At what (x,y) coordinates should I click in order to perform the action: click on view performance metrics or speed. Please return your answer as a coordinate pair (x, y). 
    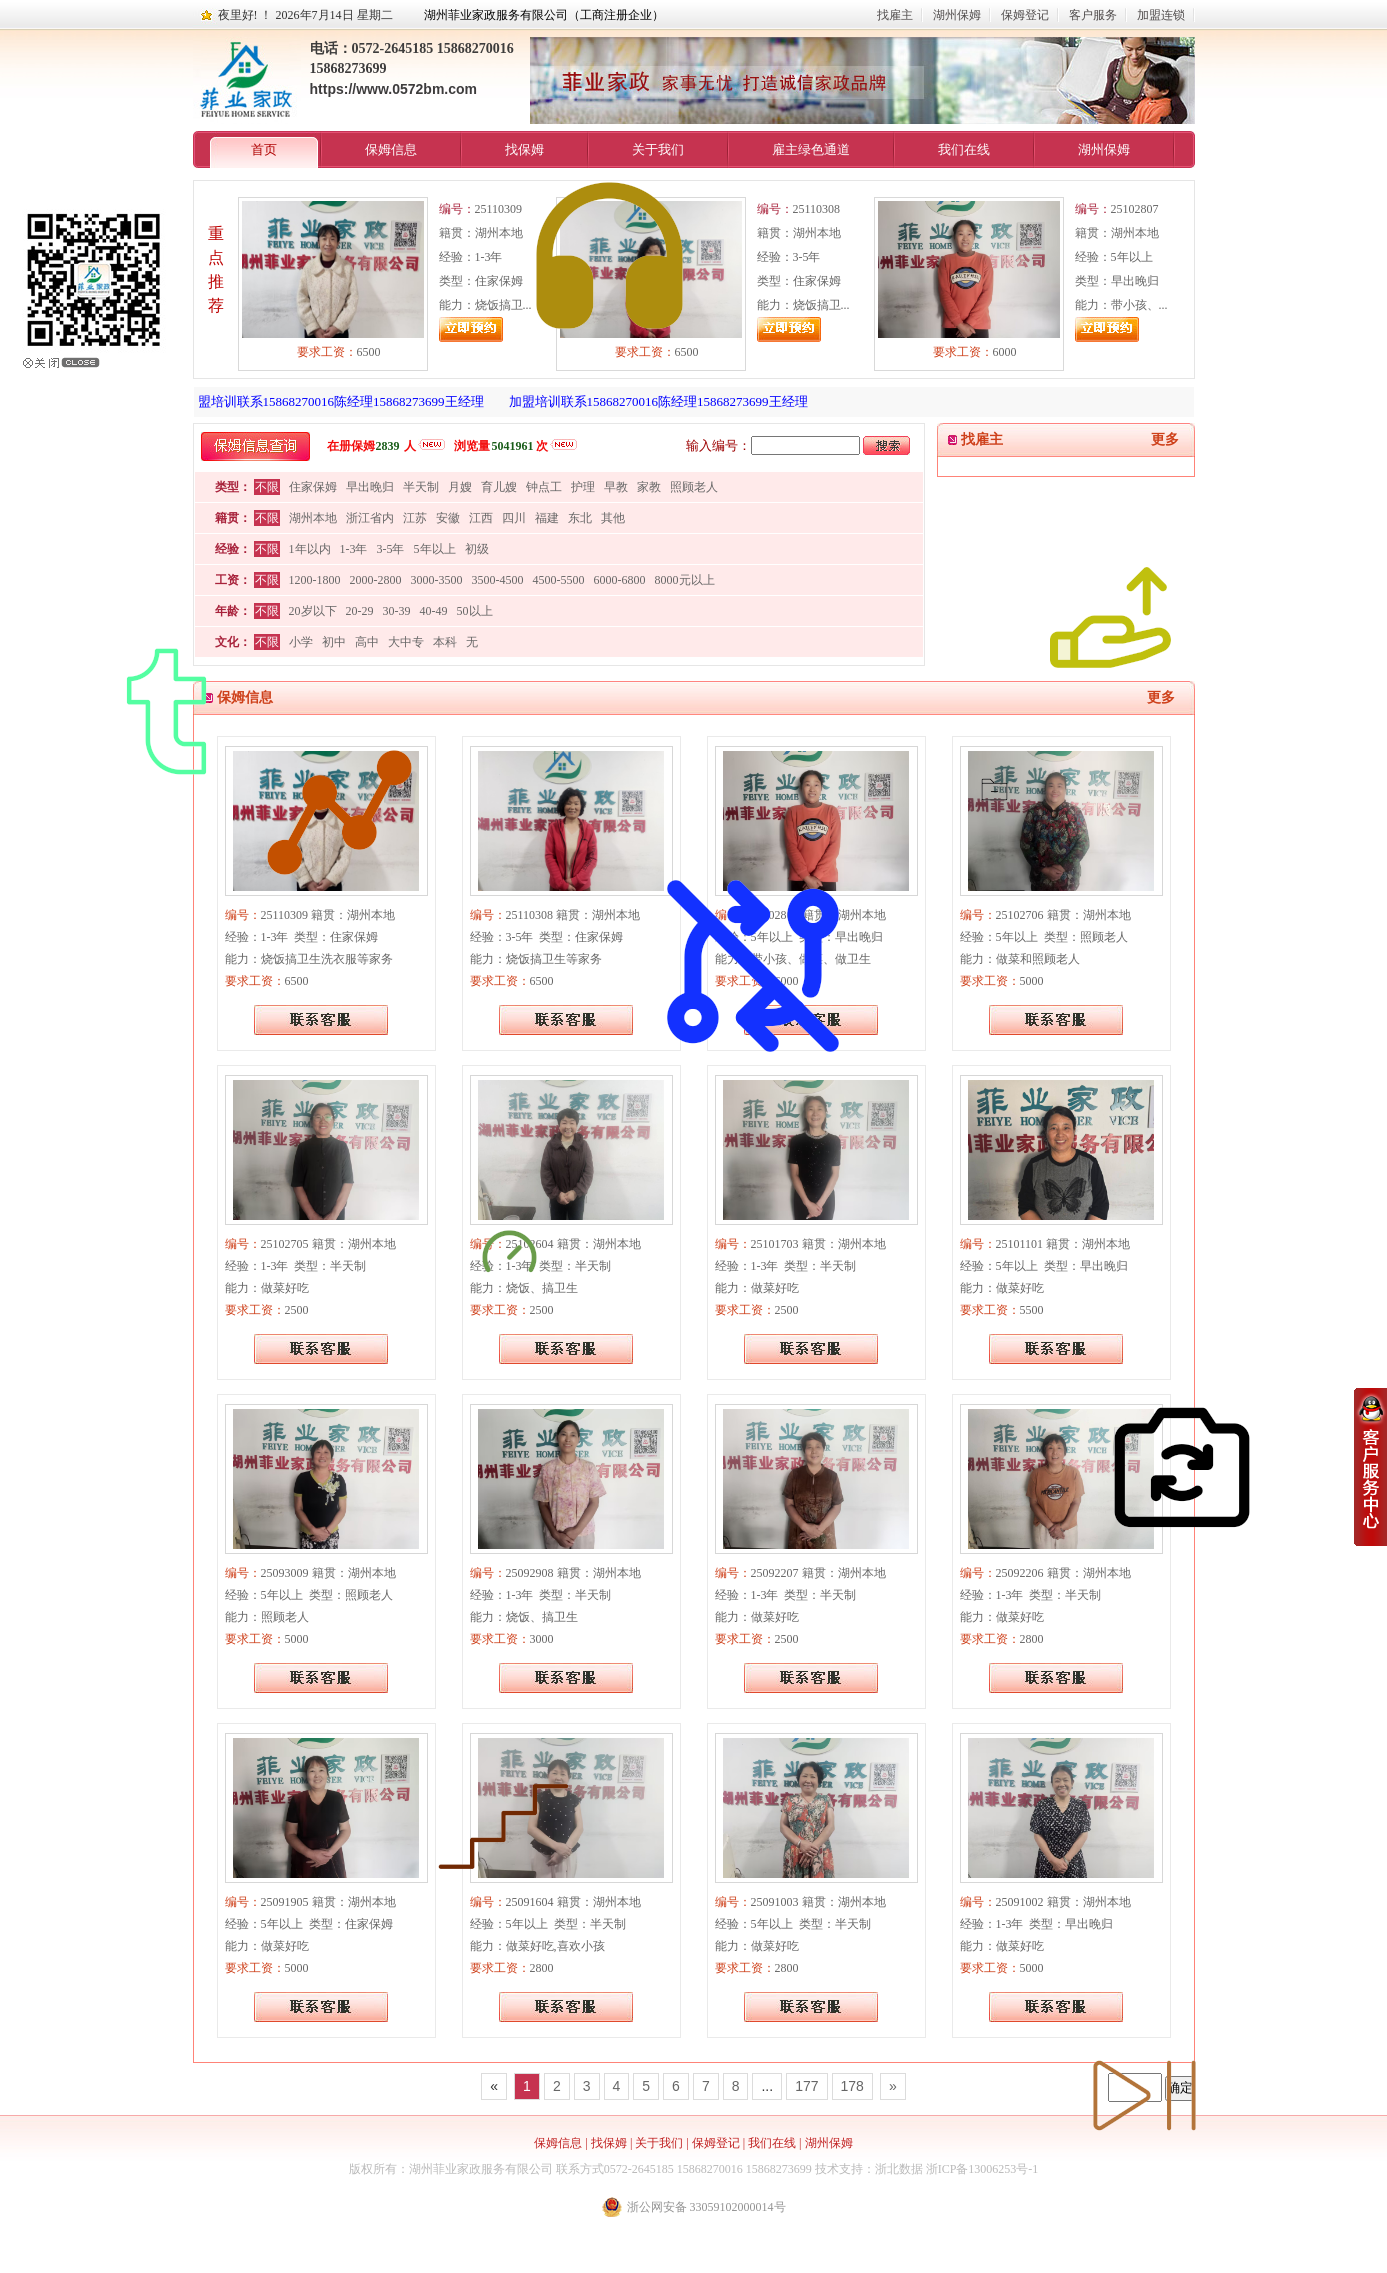
    Looking at the image, I should click on (509, 1252).